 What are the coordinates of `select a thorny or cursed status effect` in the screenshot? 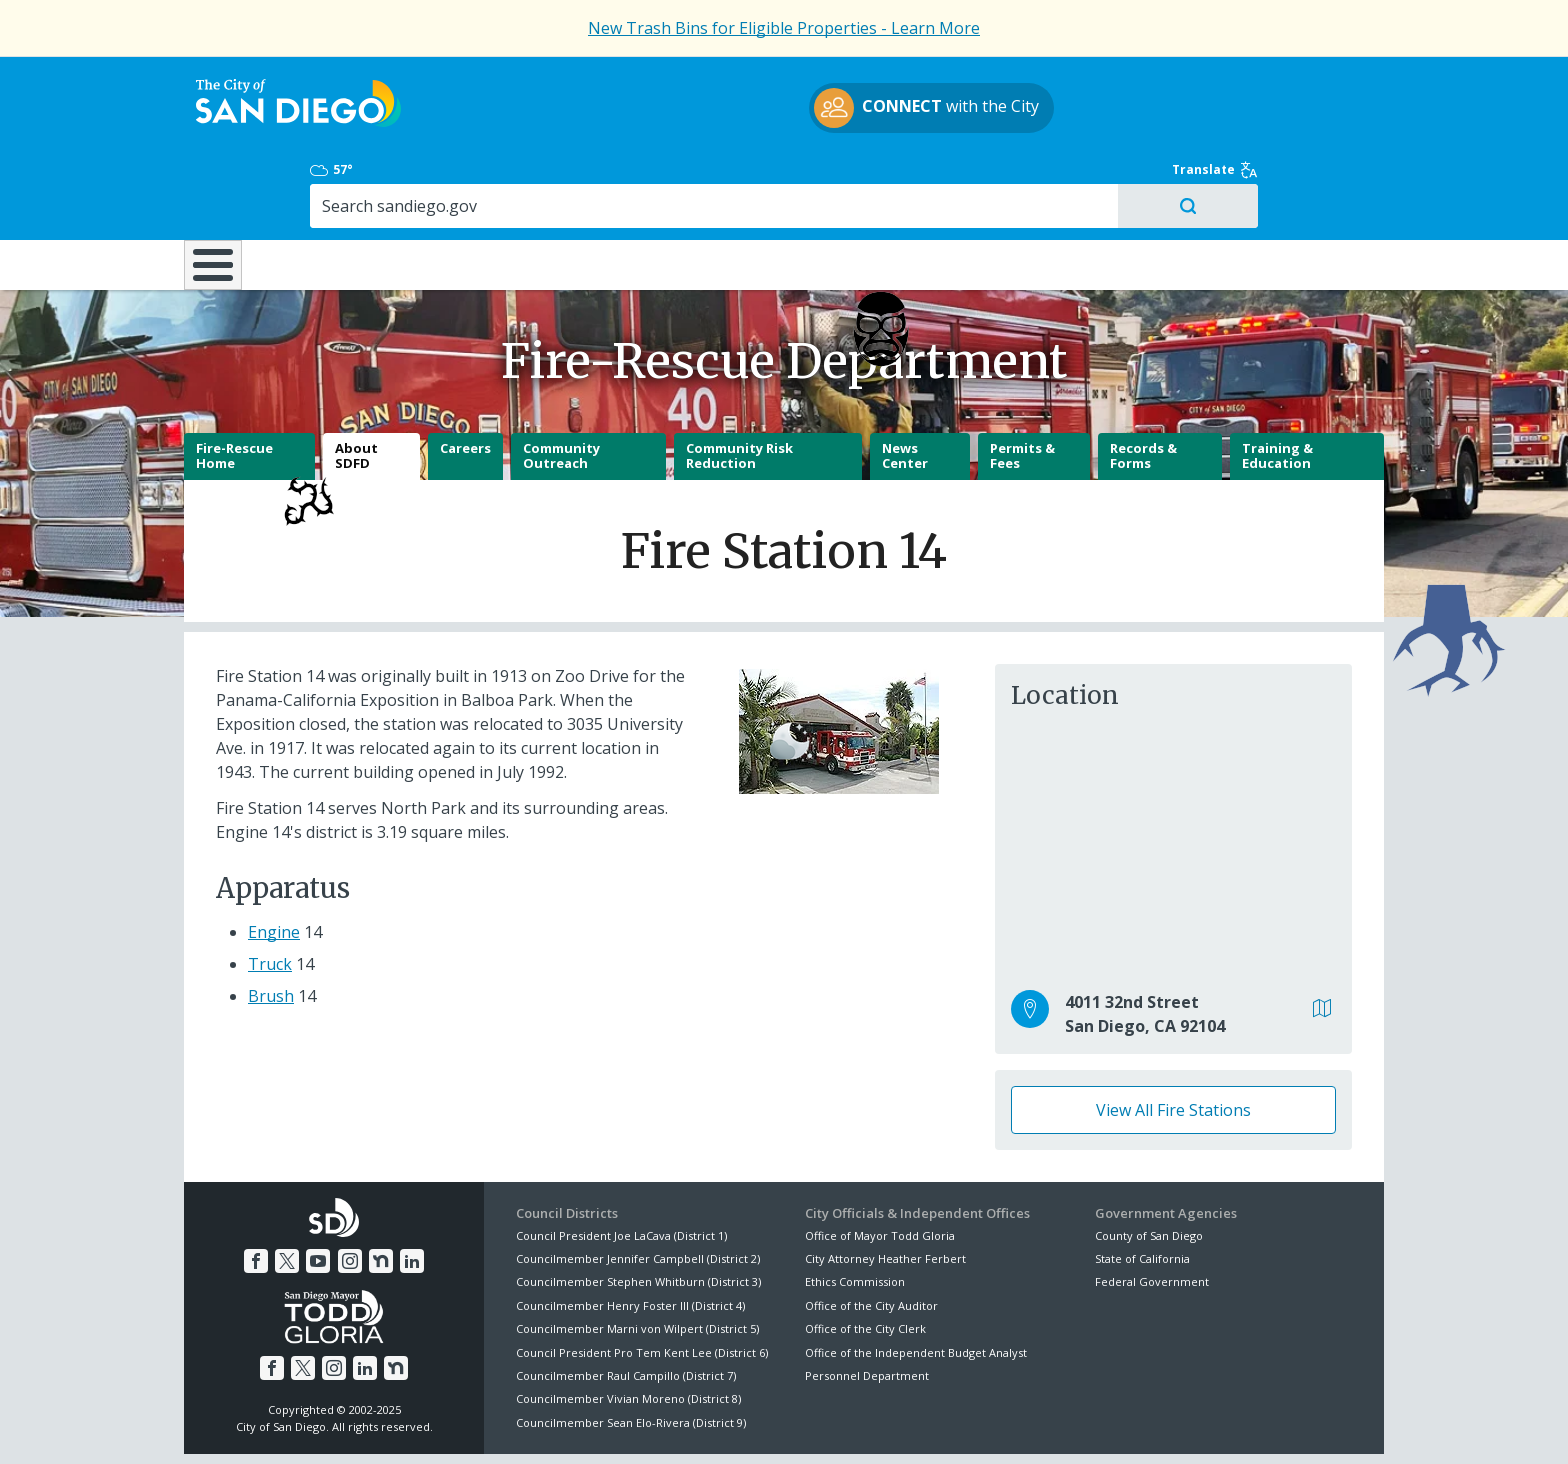 It's located at (308, 500).